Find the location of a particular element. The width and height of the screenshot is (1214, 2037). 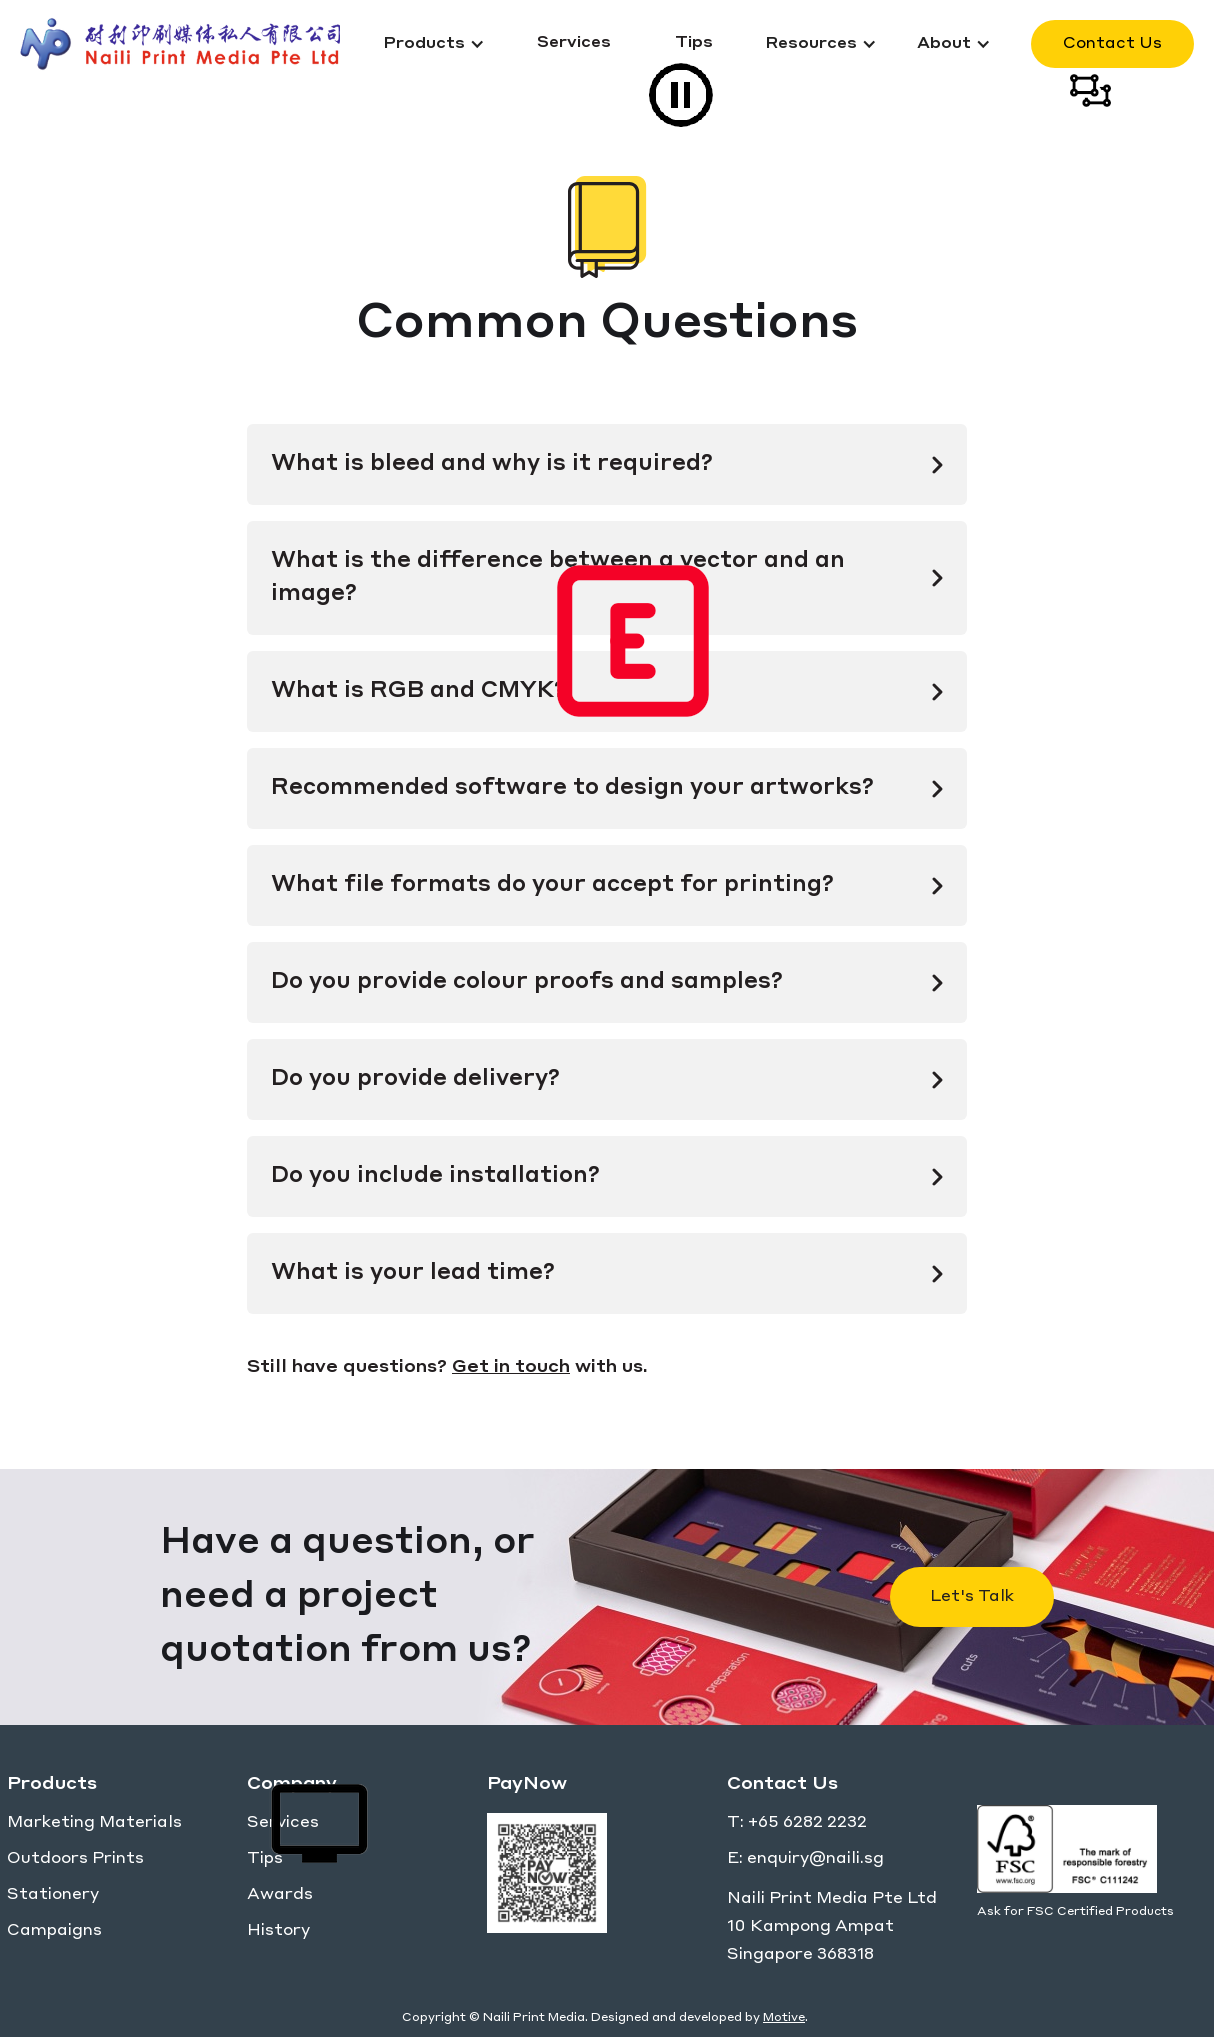

pause media playback is located at coordinates (681, 95).